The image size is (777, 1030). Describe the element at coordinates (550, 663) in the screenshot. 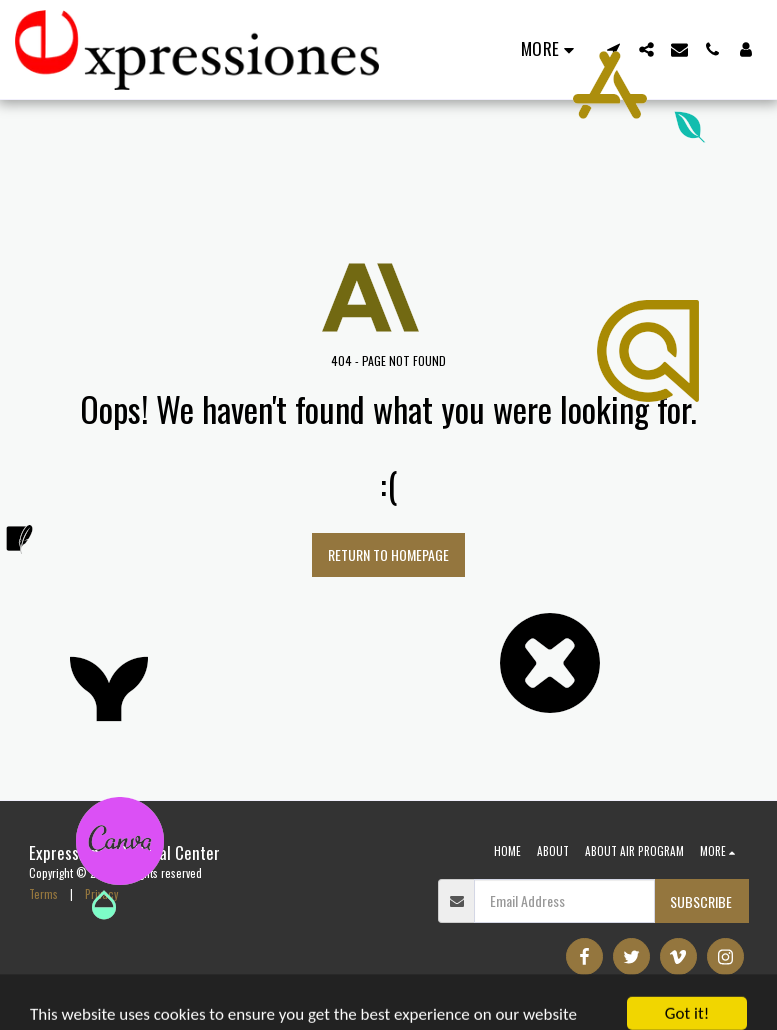

I see `visit the iFixit website for repair guides` at that location.